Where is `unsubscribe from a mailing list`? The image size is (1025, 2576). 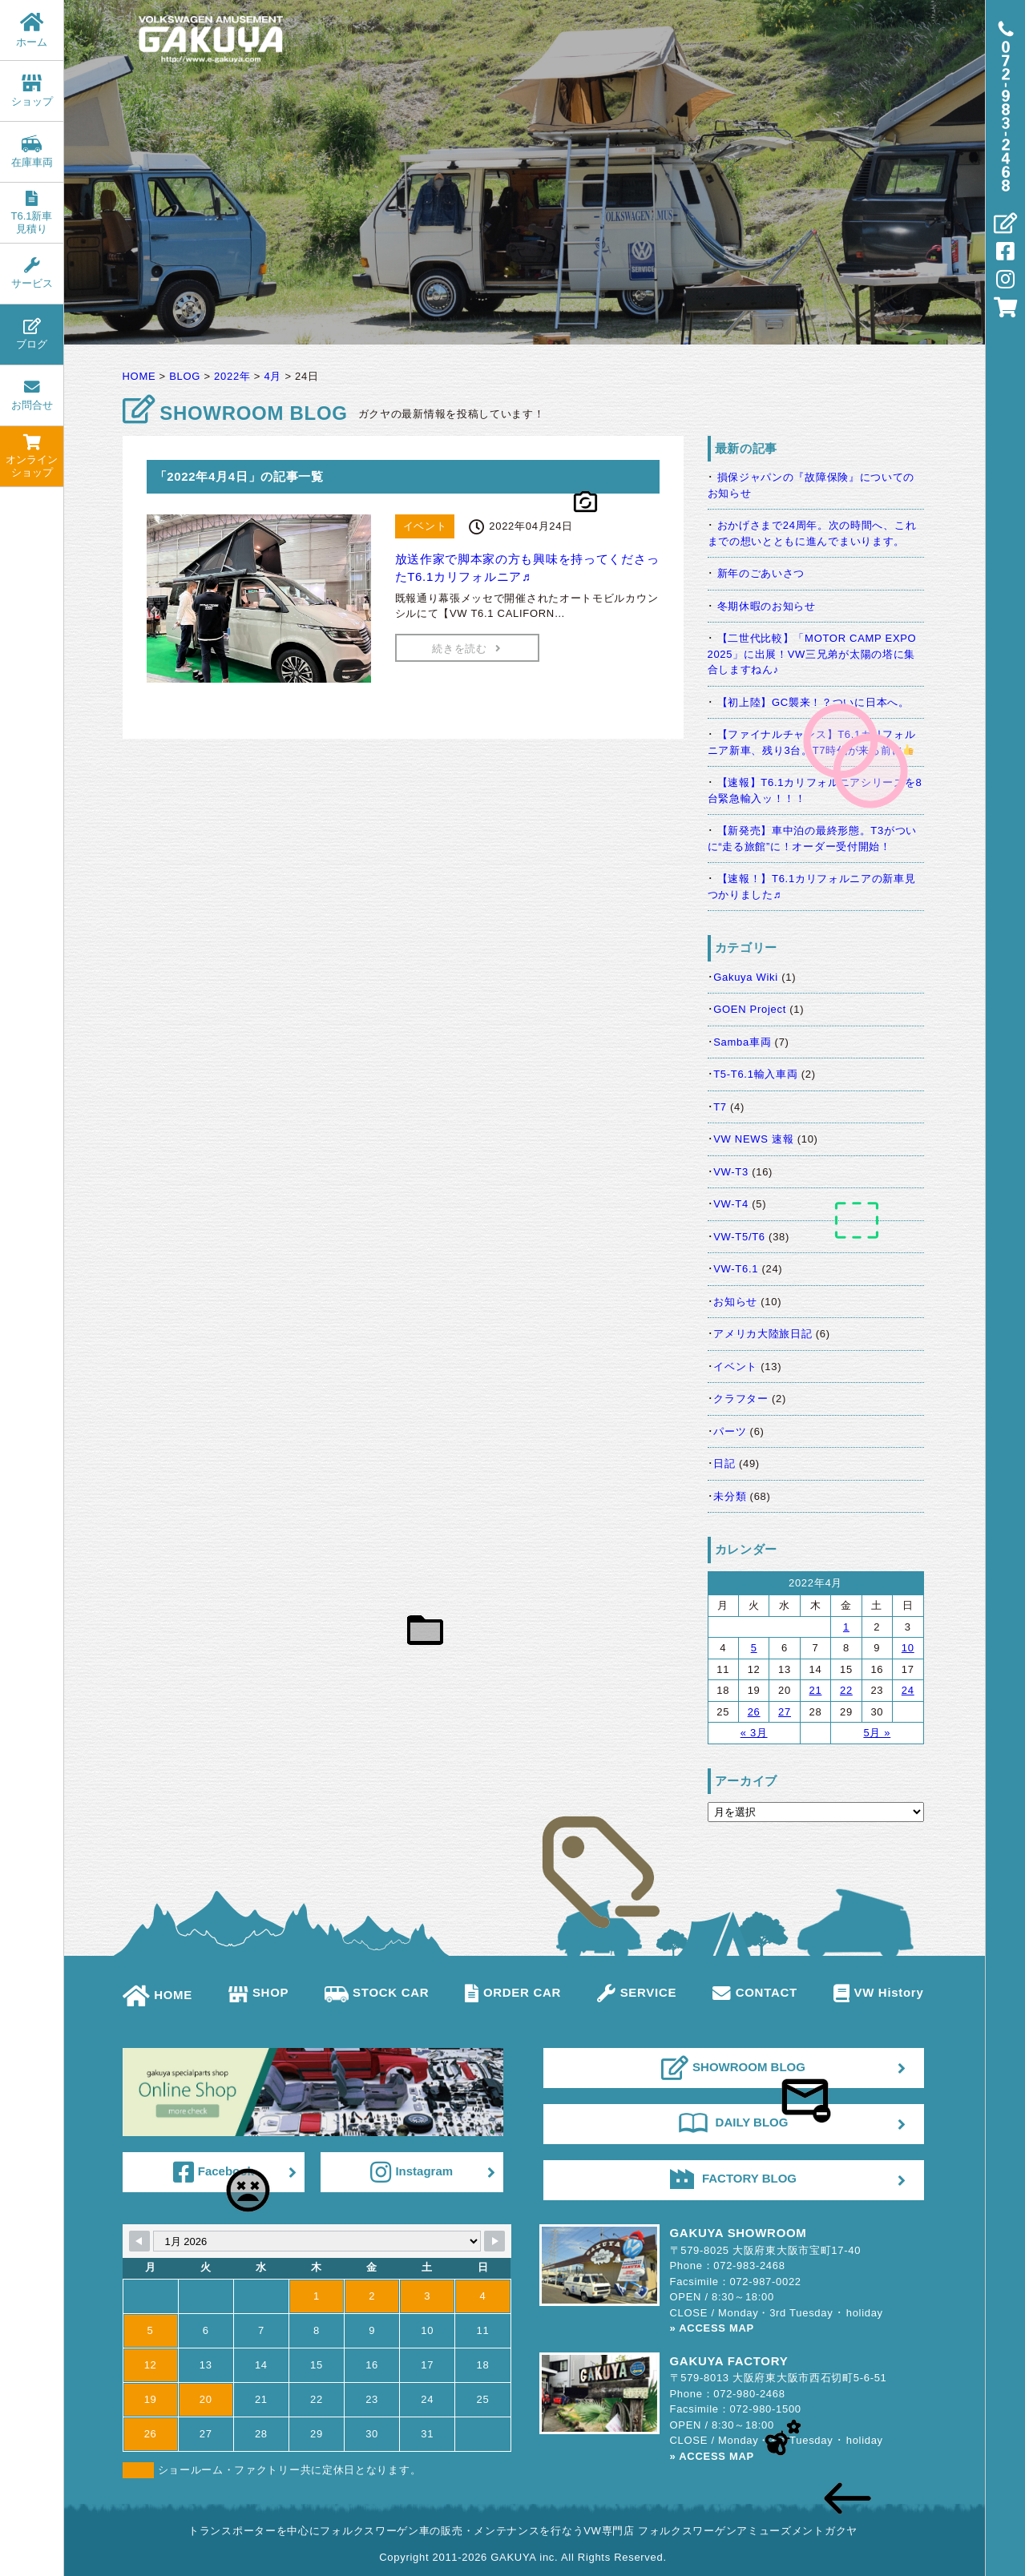 unsubscribe from a mailing list is located at coordinates (805, 2102).